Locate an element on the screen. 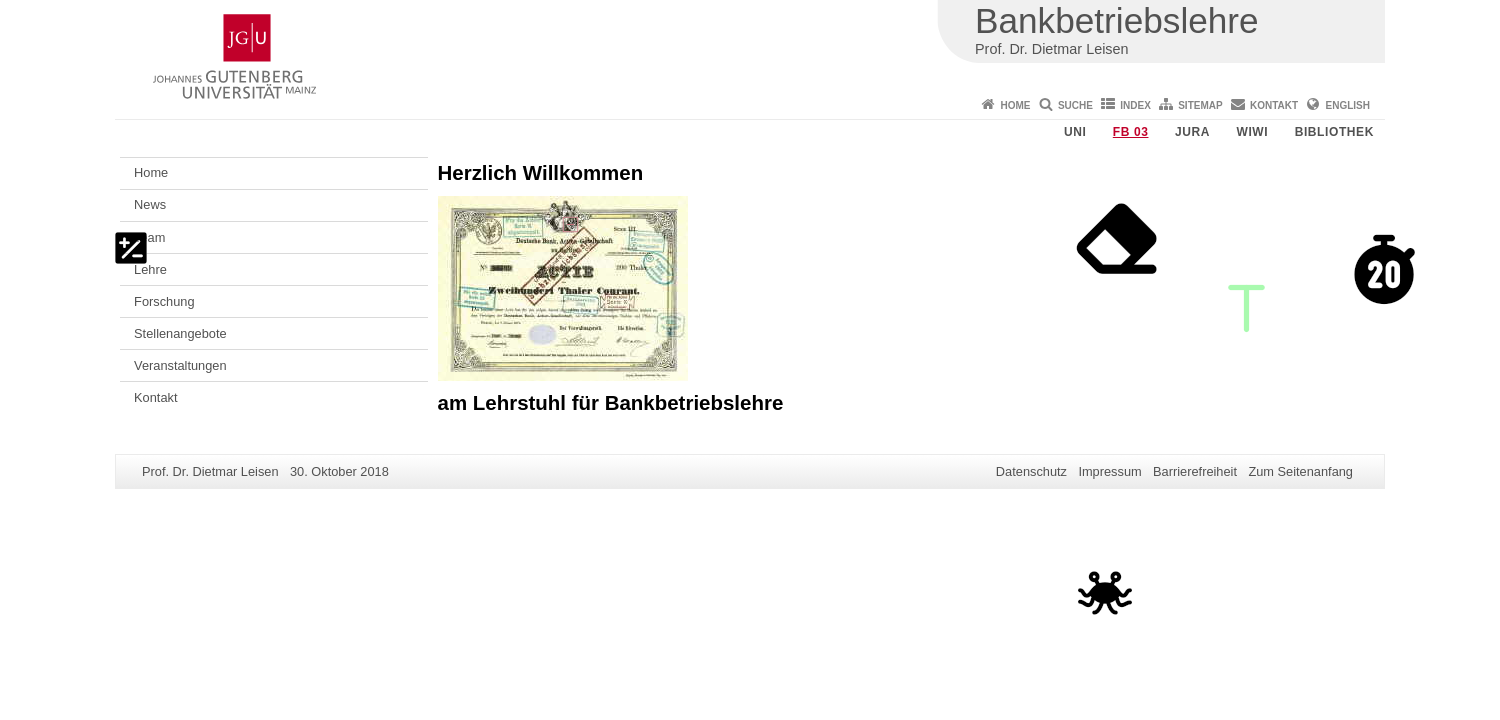 The image size is (1500, 720). toggle between adding and subtracting values is located at coordinates (131, 248).